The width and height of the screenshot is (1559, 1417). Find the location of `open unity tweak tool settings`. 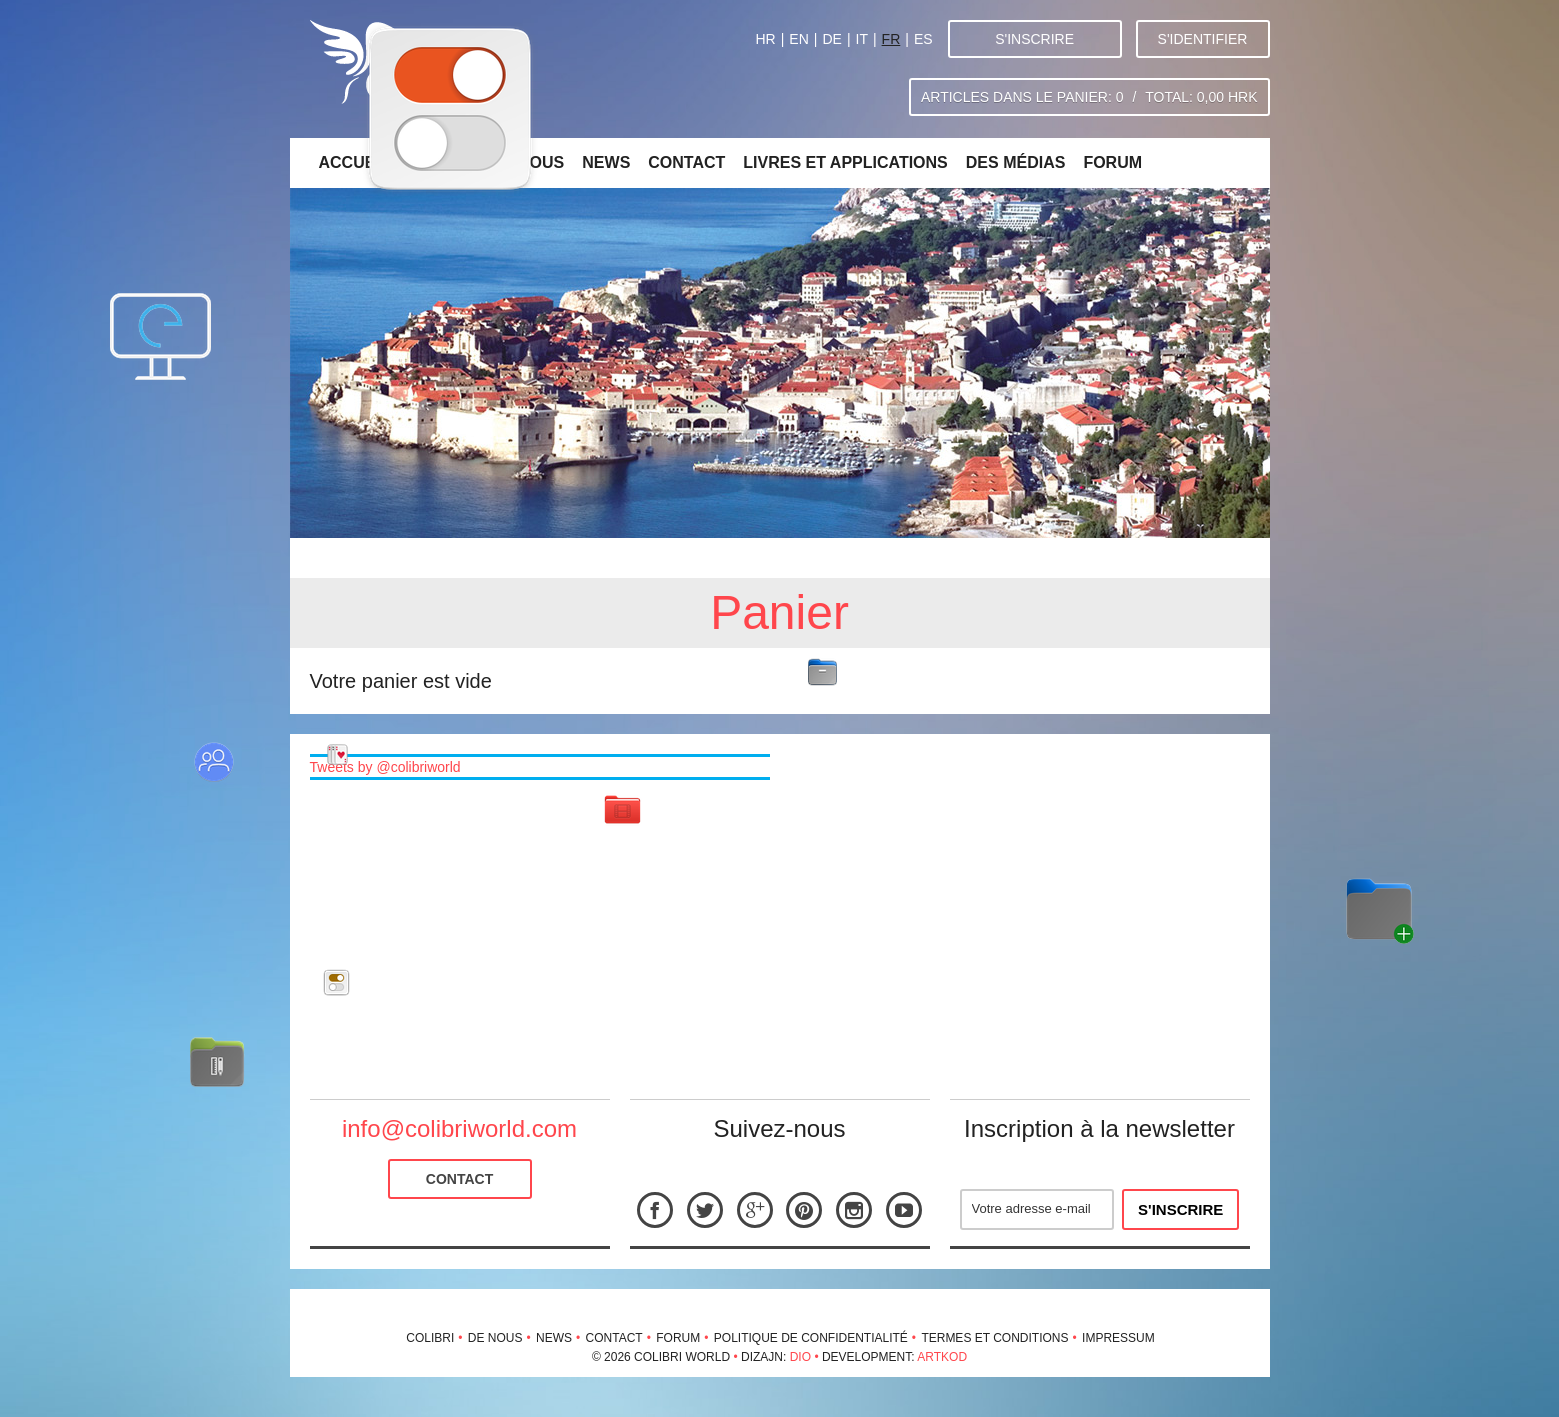

open unity tweak tool settings is located at coordinates (336, 982).